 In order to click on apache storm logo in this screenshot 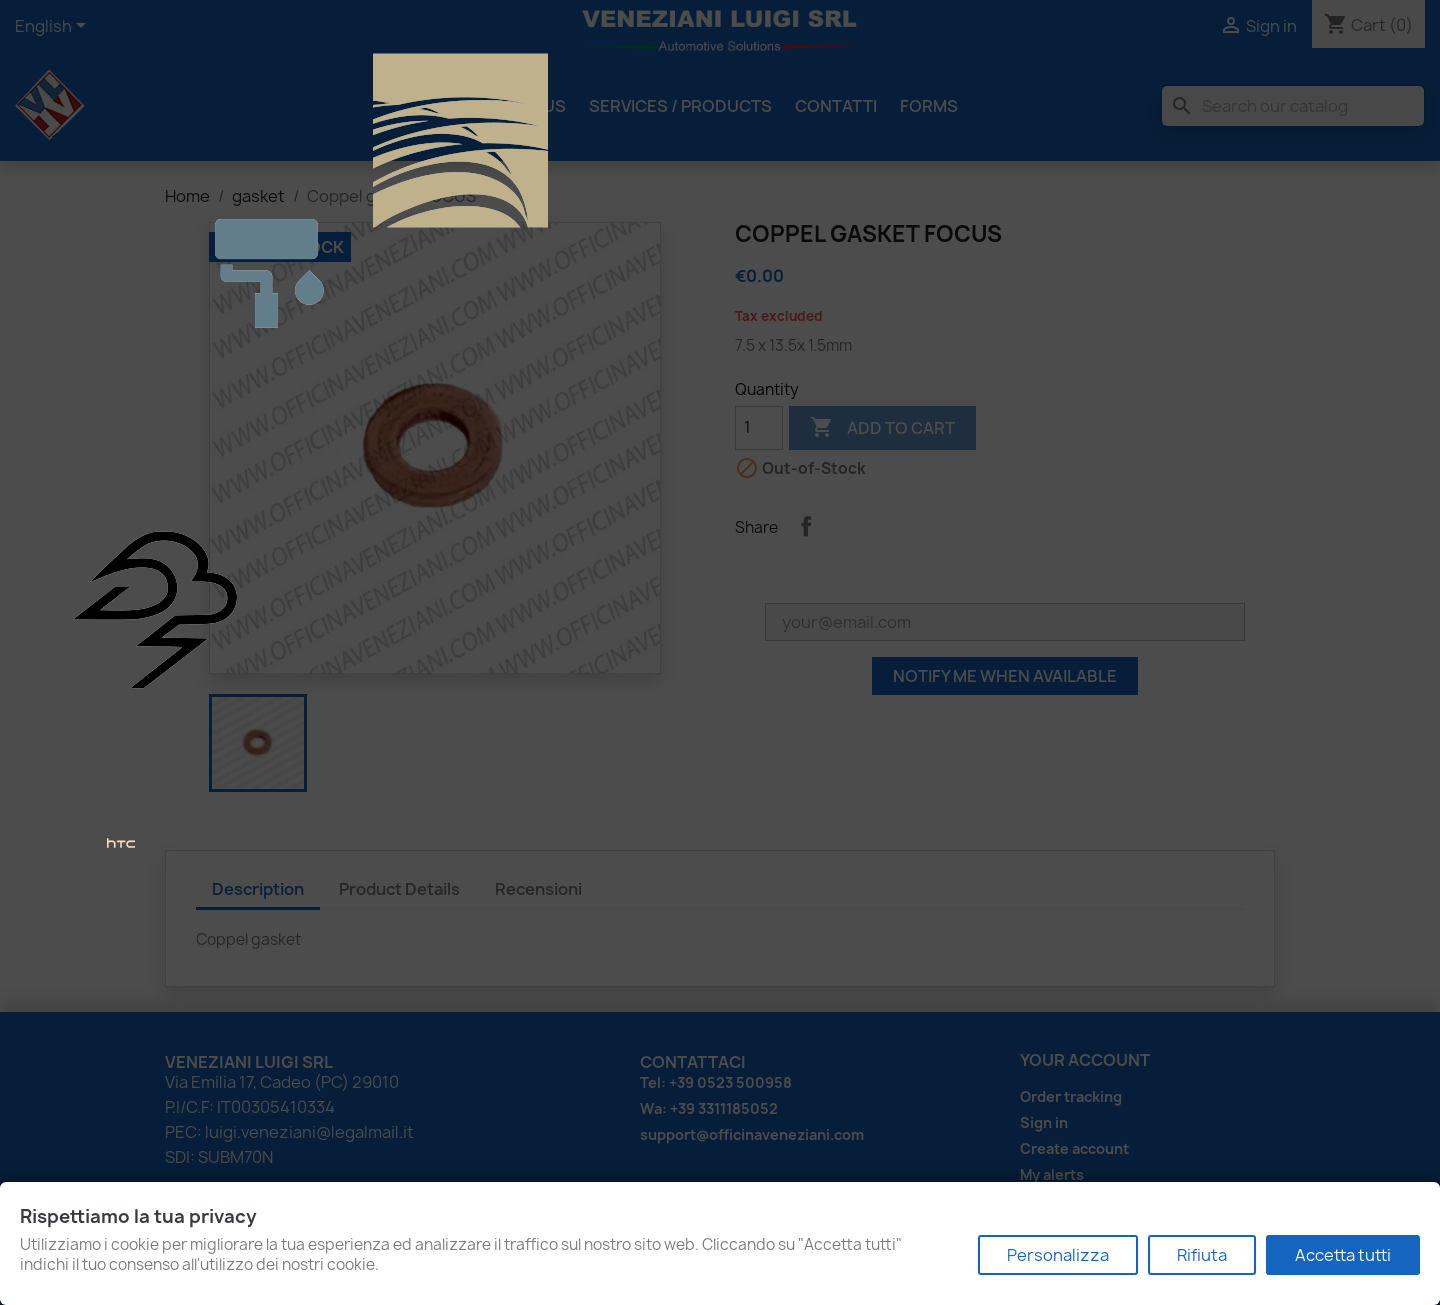, I will do `click(155, 610)`.